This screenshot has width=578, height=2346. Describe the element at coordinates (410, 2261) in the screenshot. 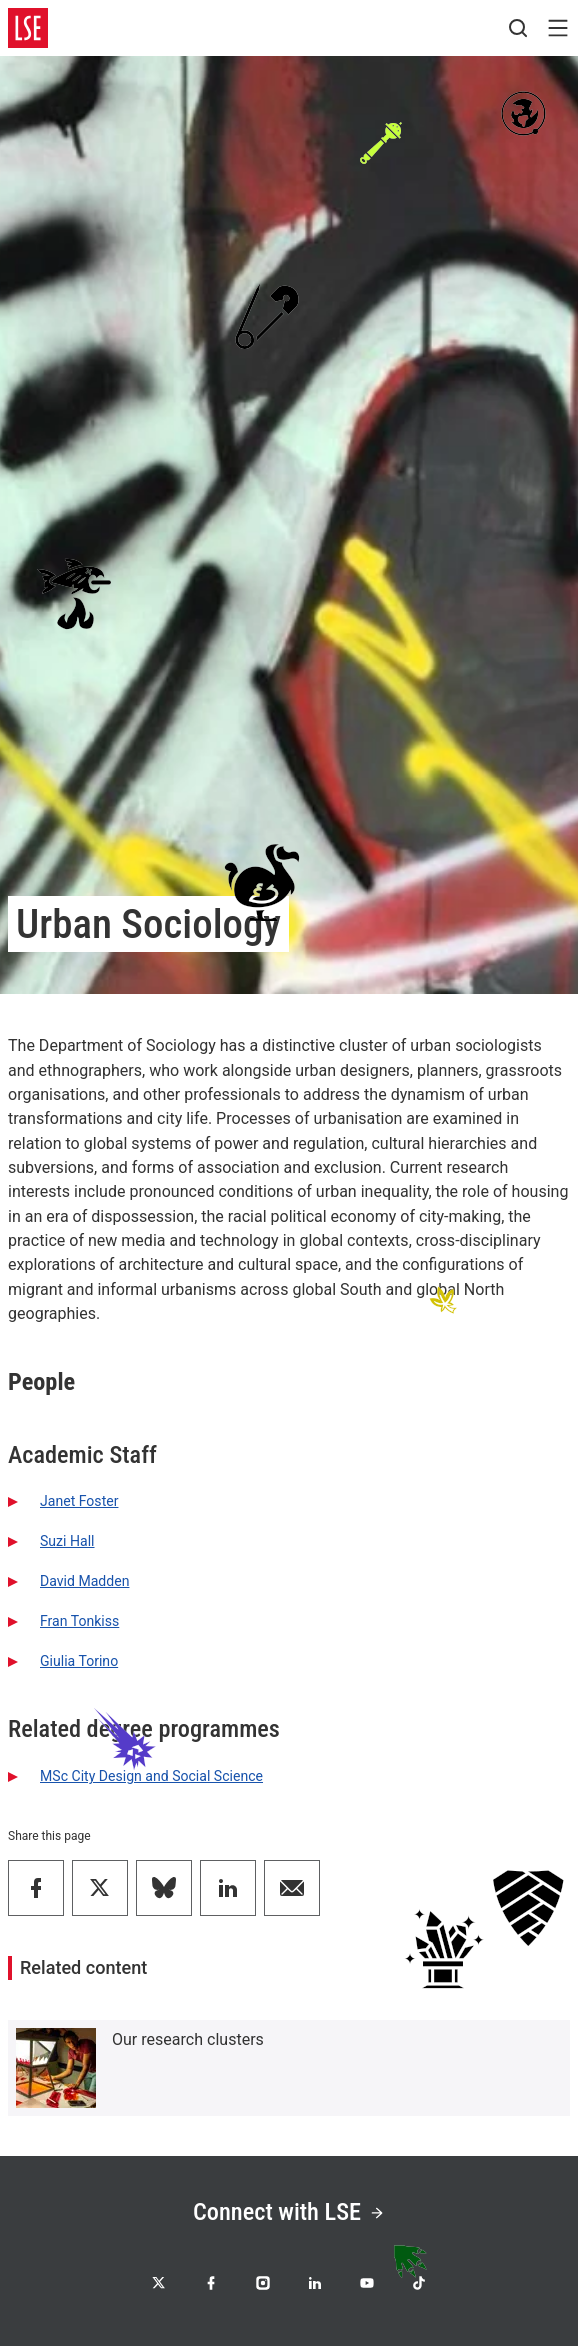

I see `access pet or animal-related features` at that location.